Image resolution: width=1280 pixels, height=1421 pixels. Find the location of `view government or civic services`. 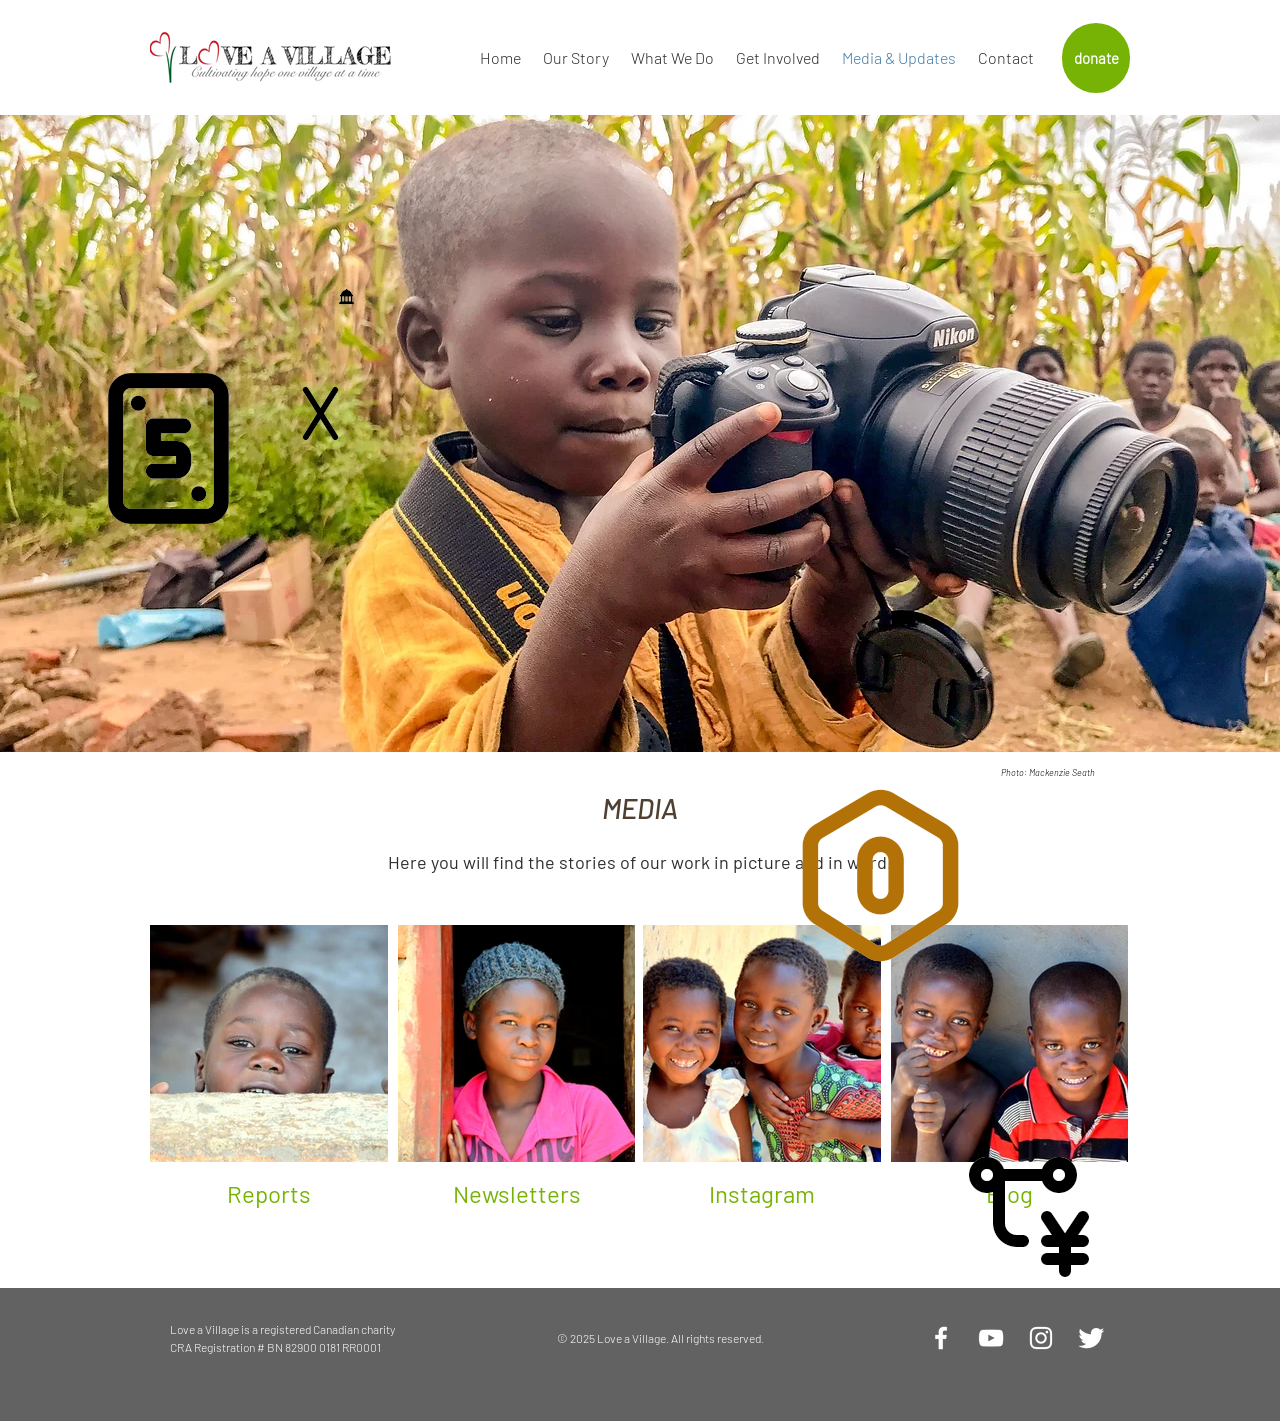

view government or civic services is located at coordinates (346, 296).